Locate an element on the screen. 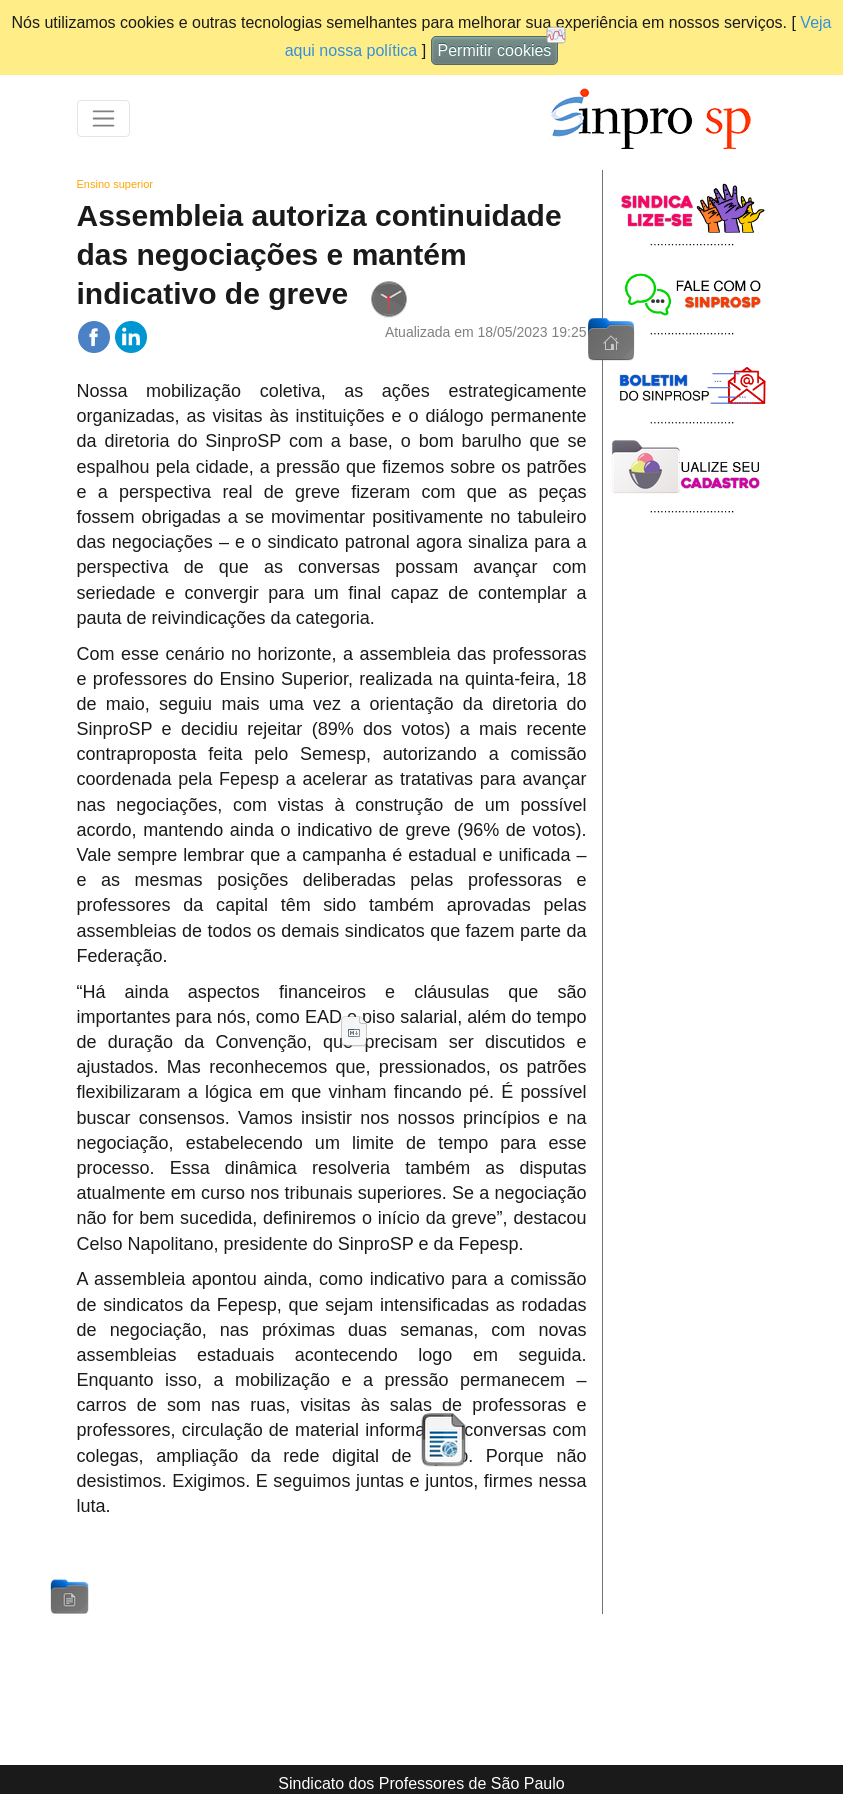 The image size is (843, 1794). open your documents folder is located at coordinates (69, 1596).